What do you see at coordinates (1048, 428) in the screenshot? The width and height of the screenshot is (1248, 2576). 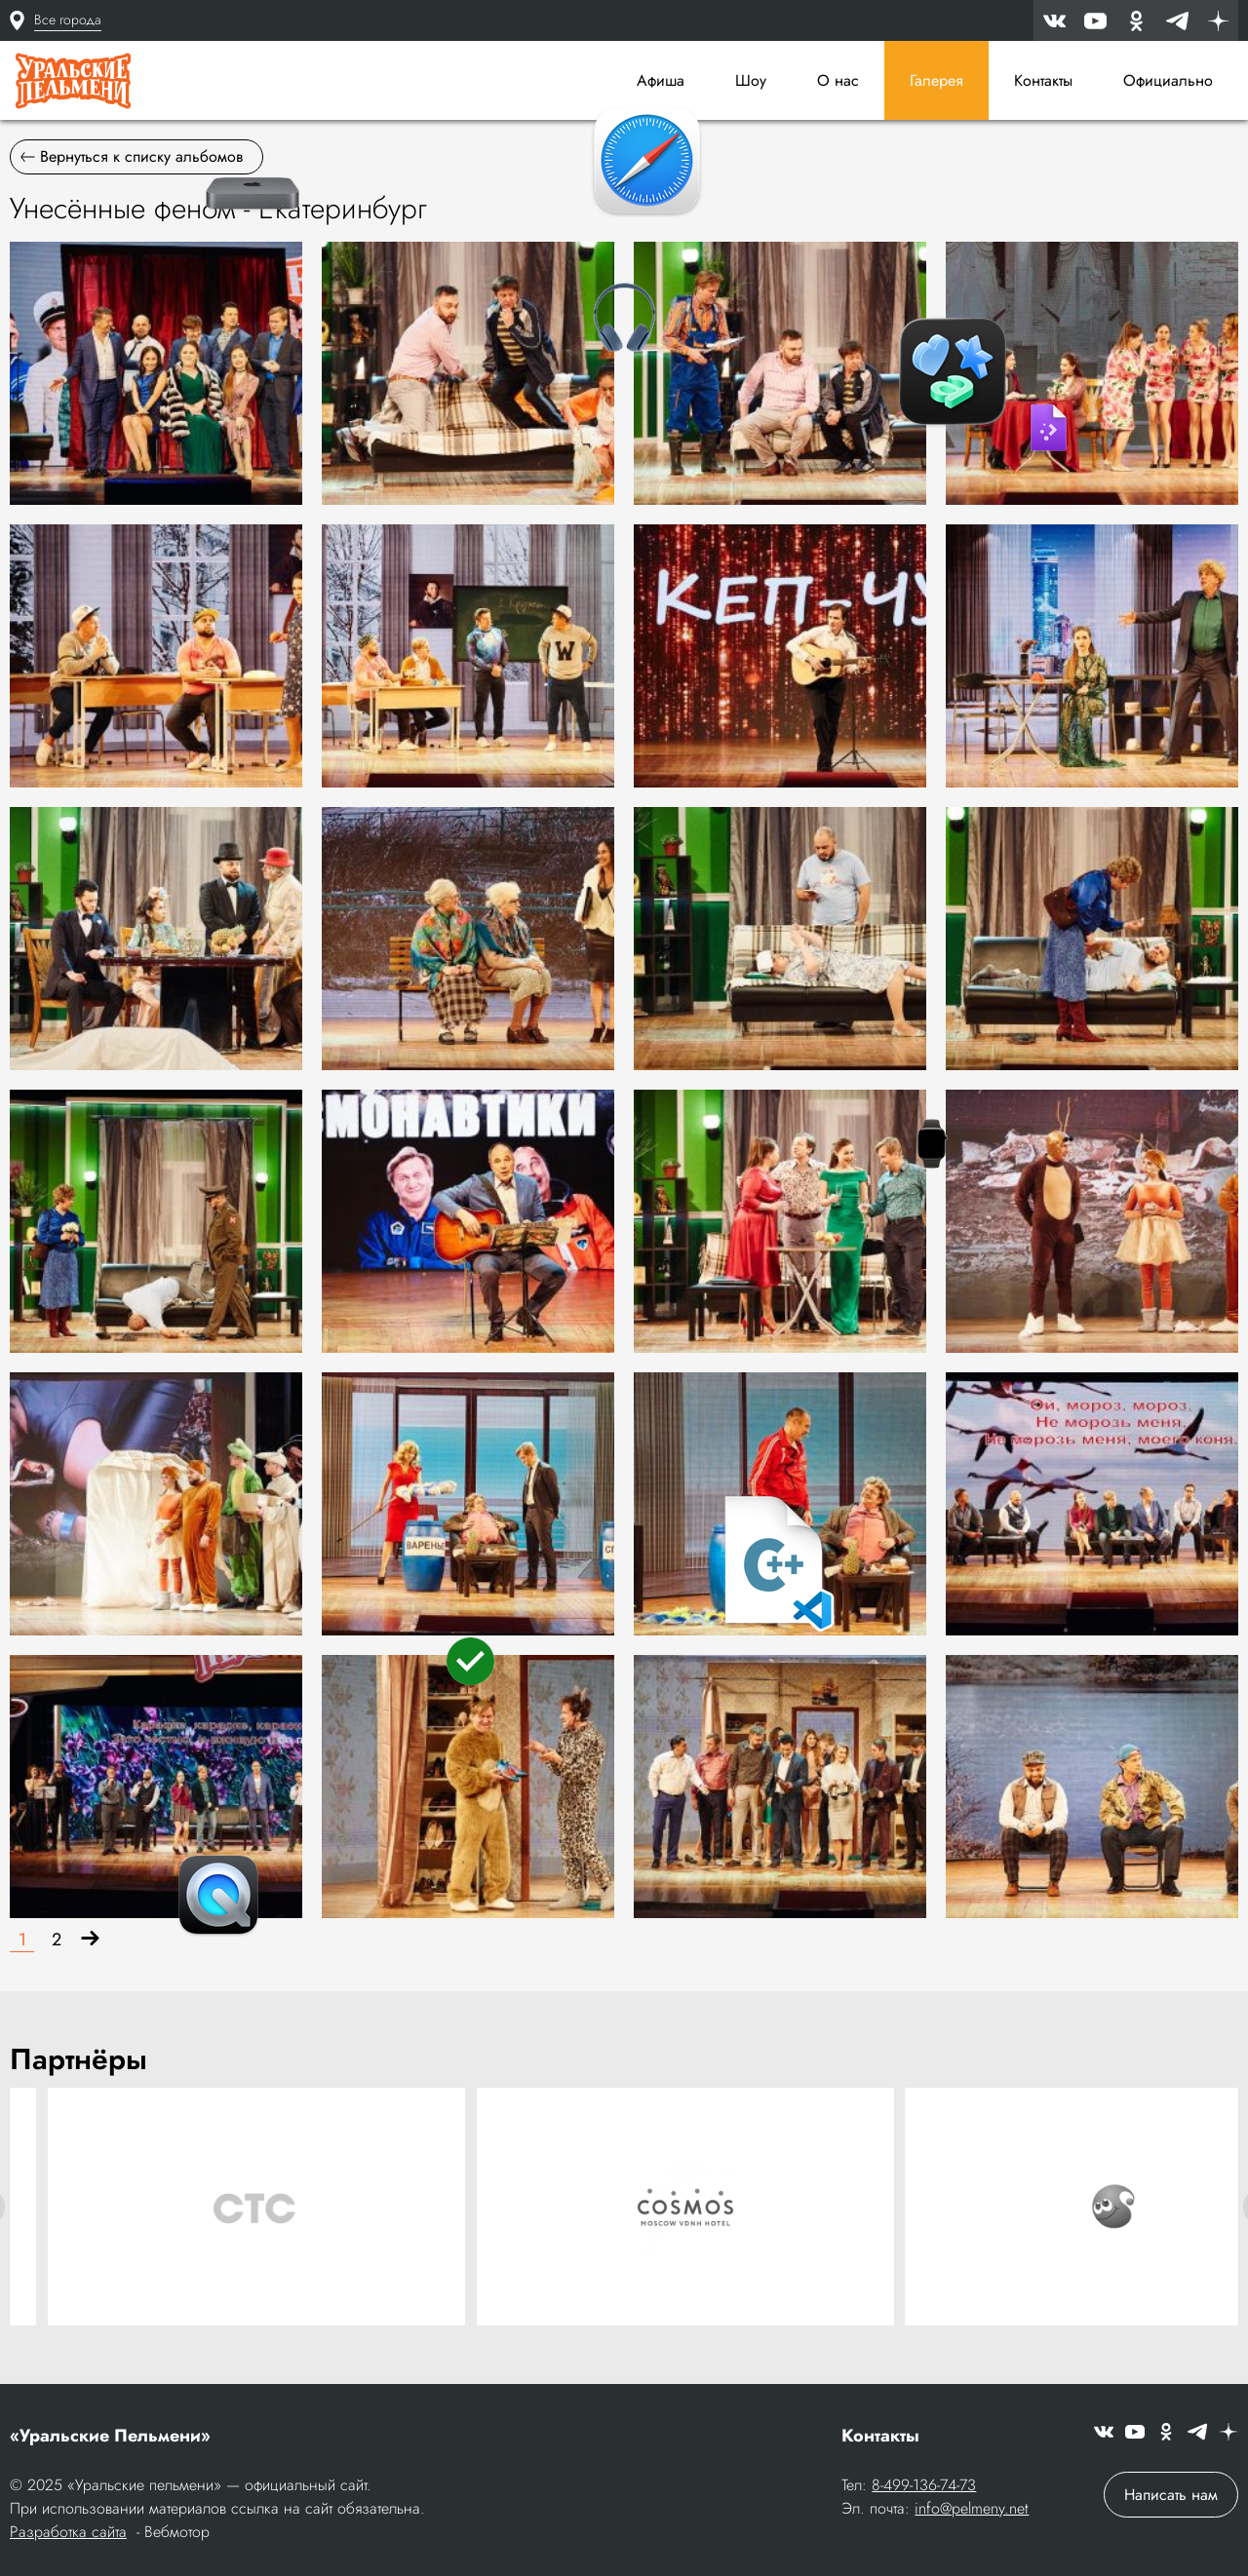 I see `plasma application file type indicator` at bounding box center [1048, 428].